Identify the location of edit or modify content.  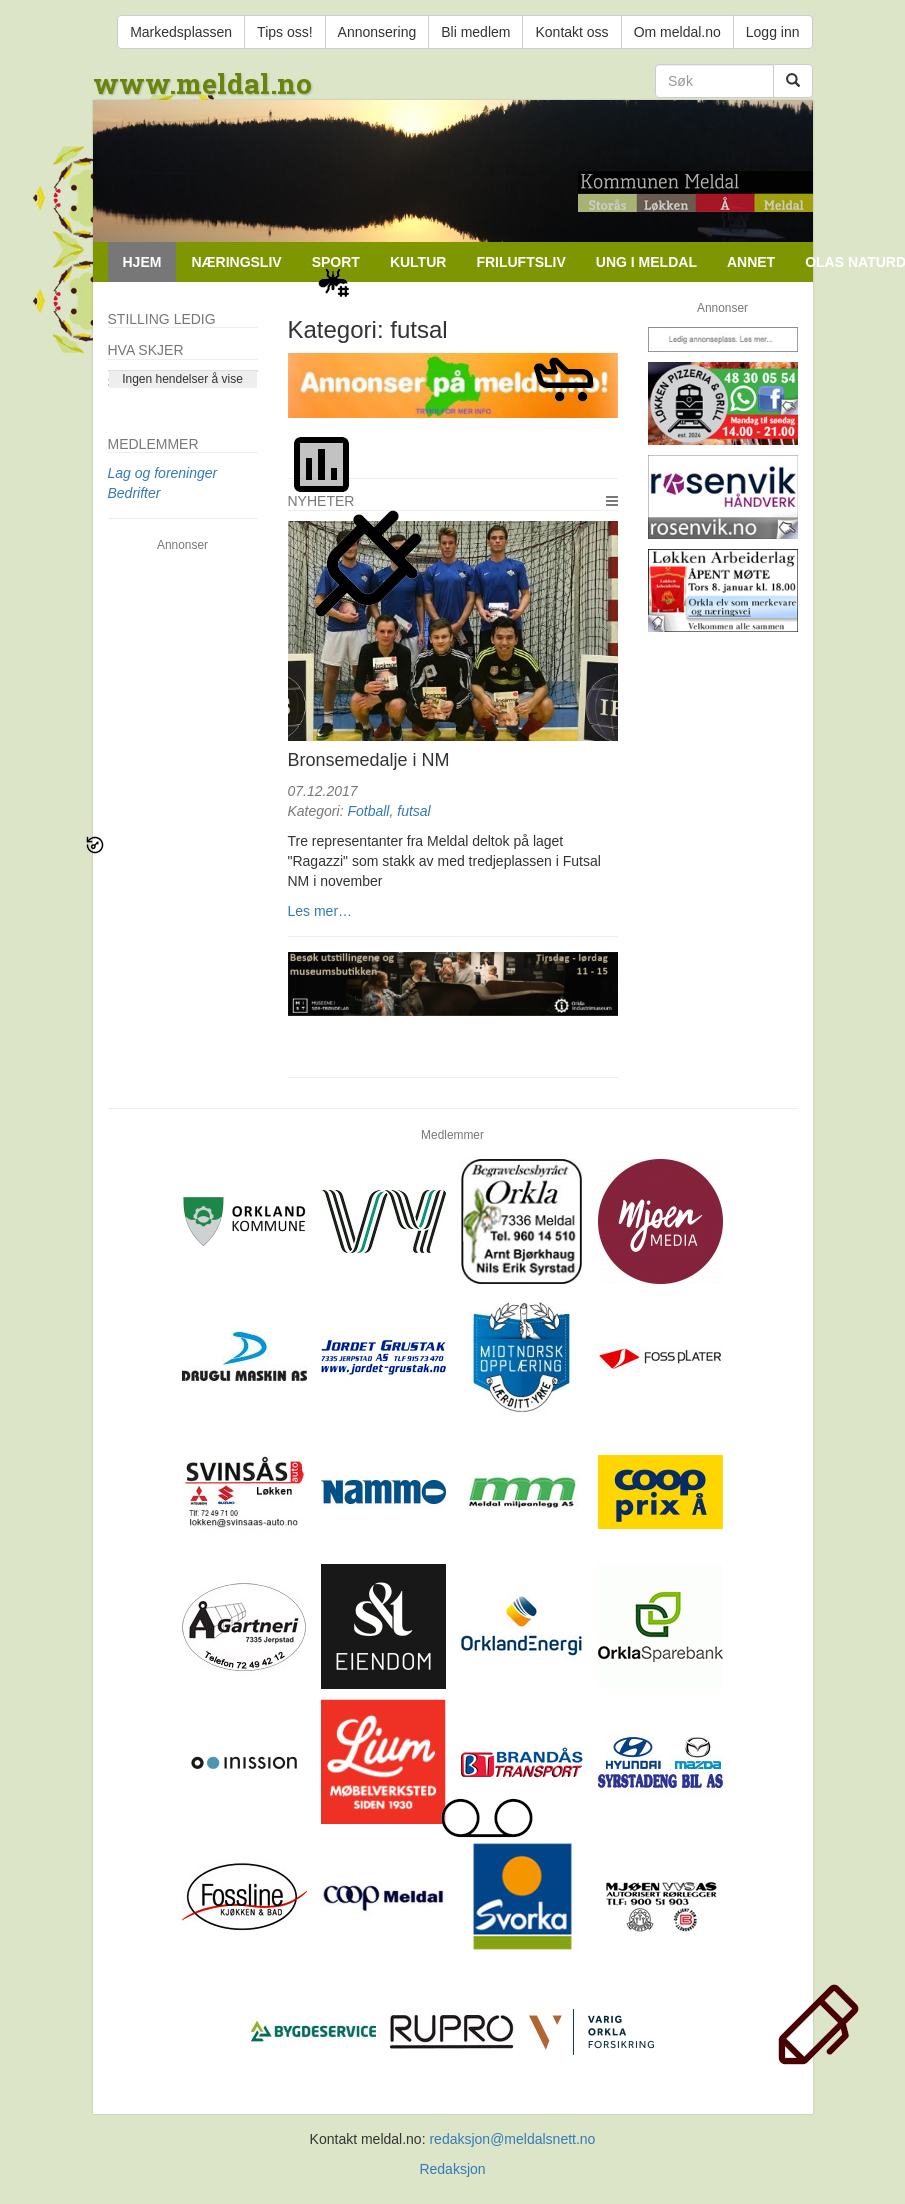
(817, 2026).